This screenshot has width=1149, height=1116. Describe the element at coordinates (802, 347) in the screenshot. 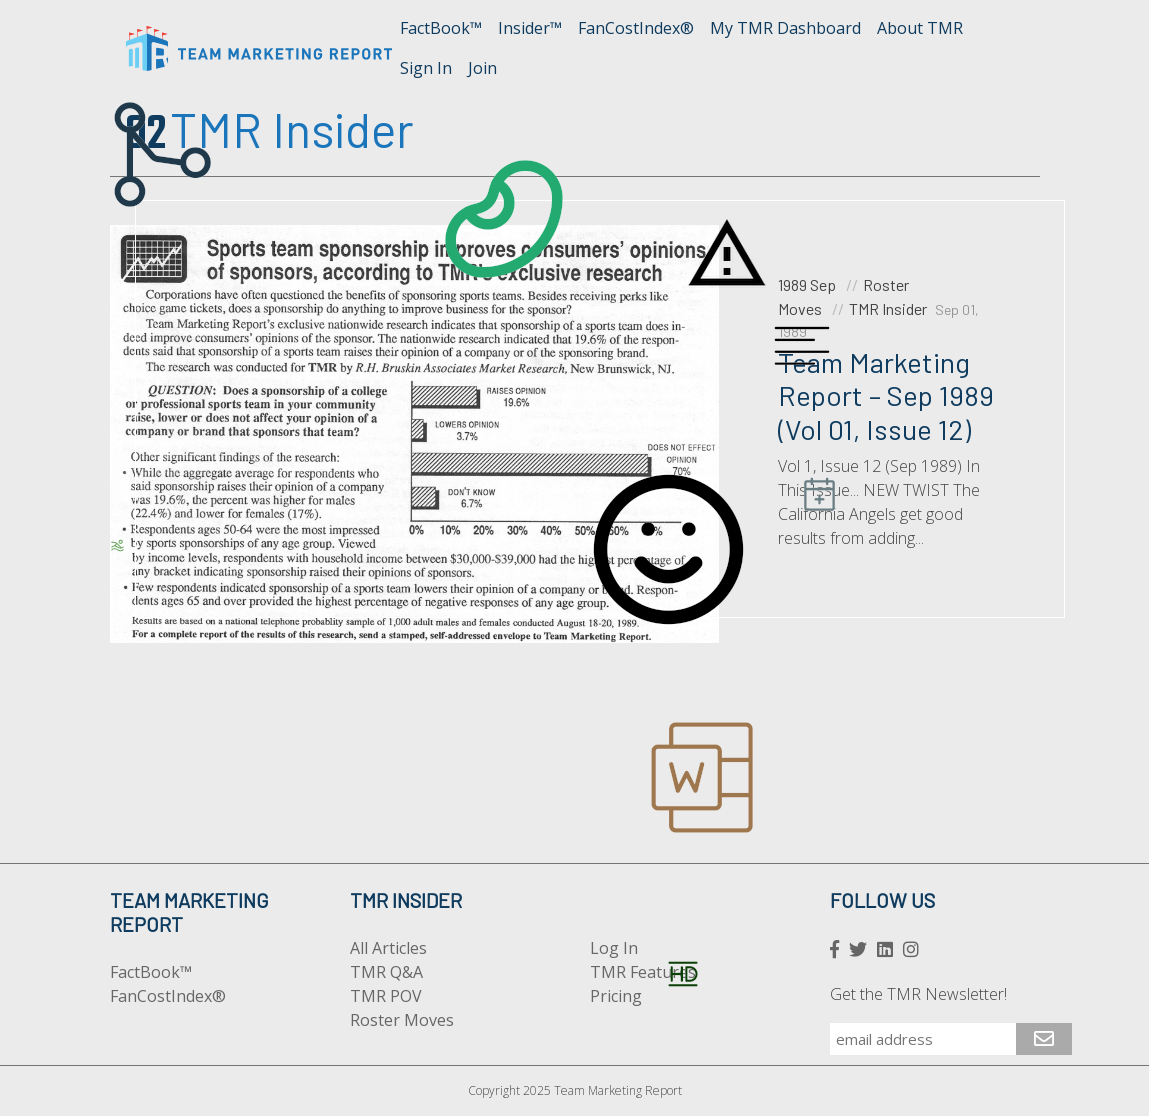

I see `align text to the left` at that location.